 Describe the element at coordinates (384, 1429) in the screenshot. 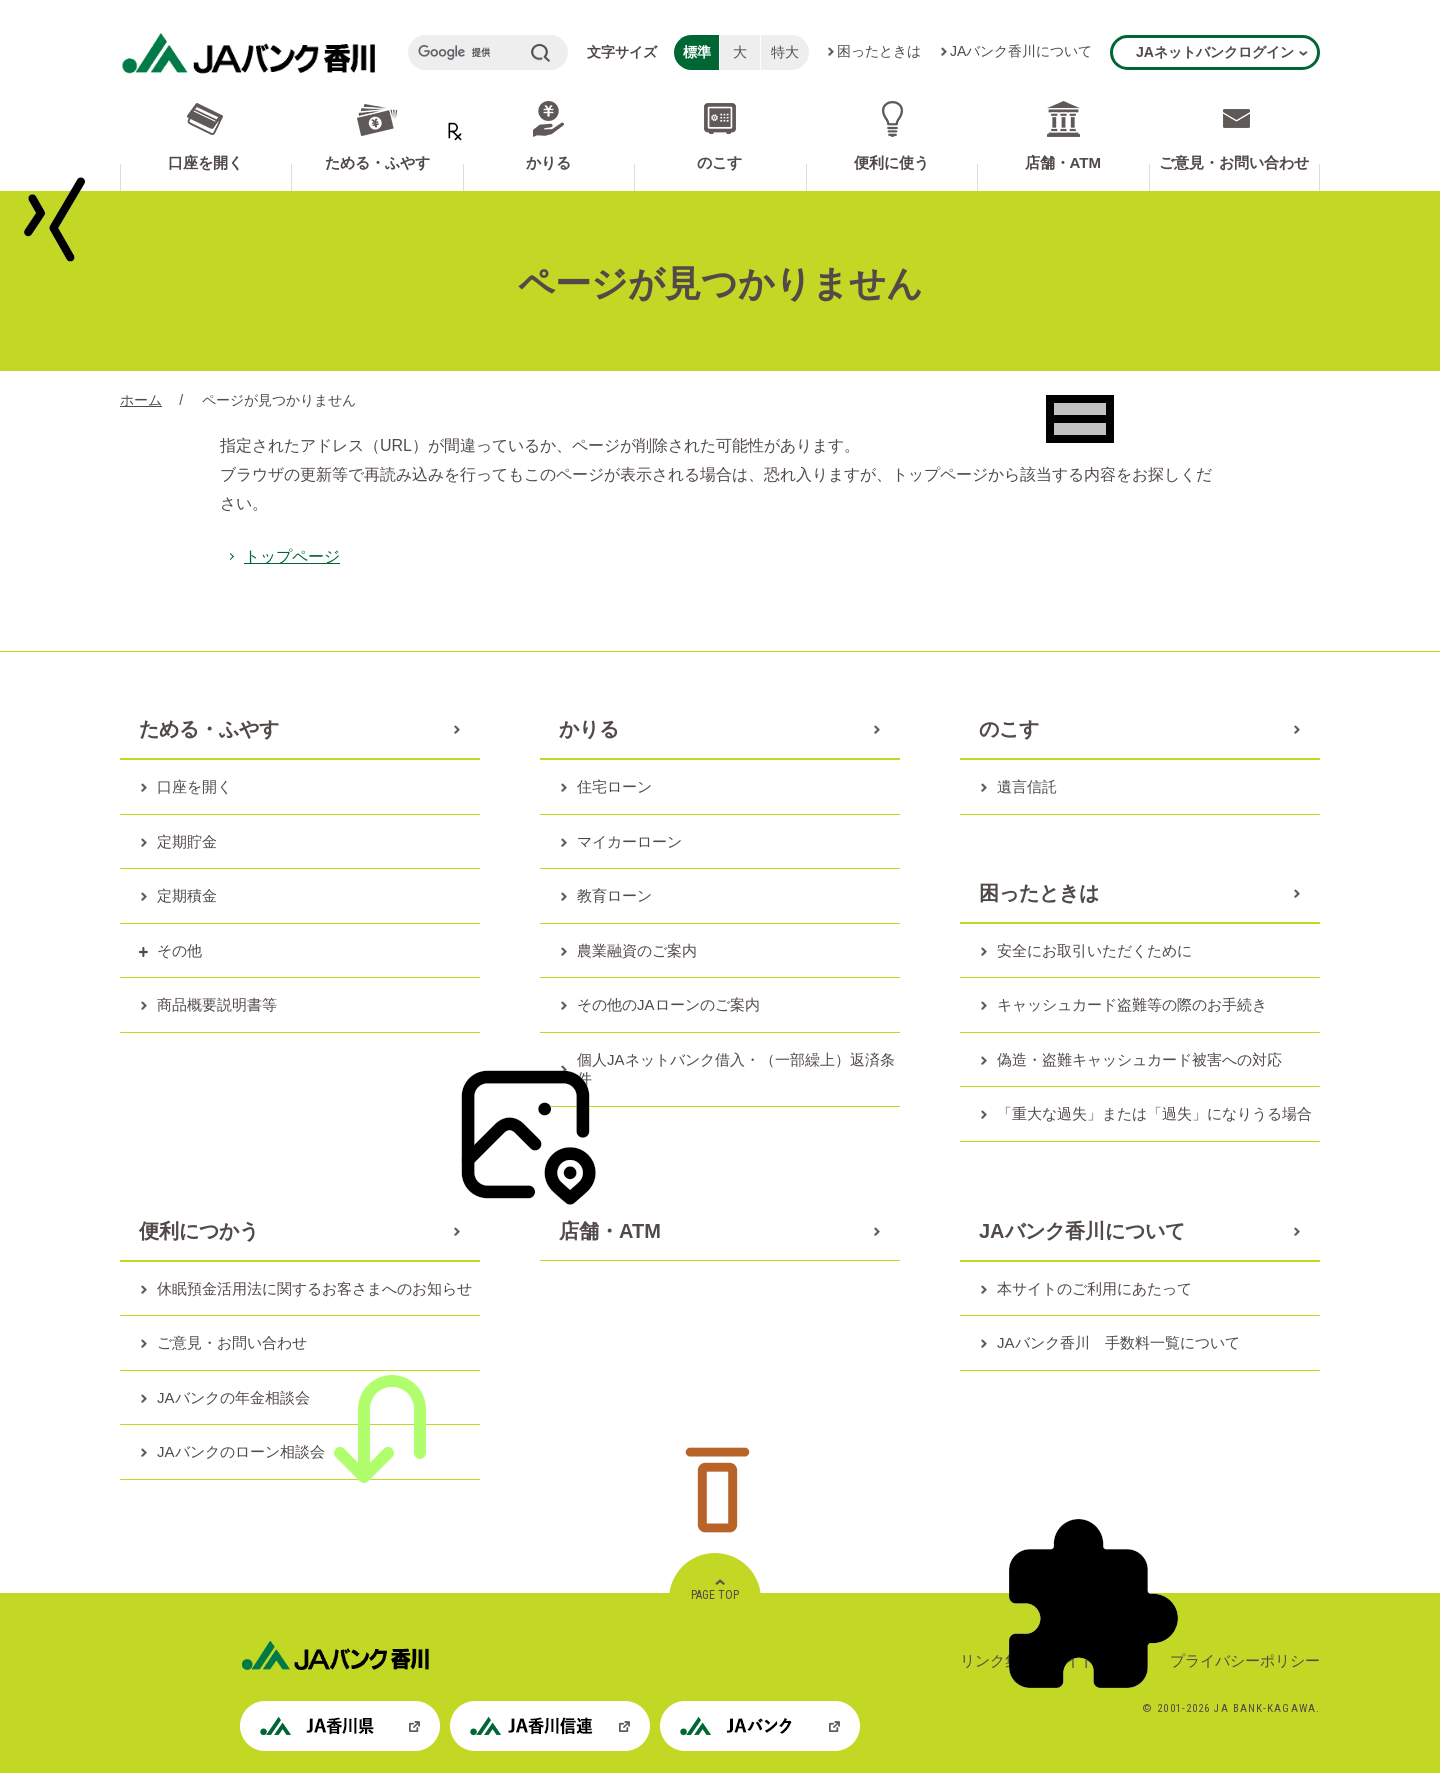

I see `undo or reverse last action` at that location.